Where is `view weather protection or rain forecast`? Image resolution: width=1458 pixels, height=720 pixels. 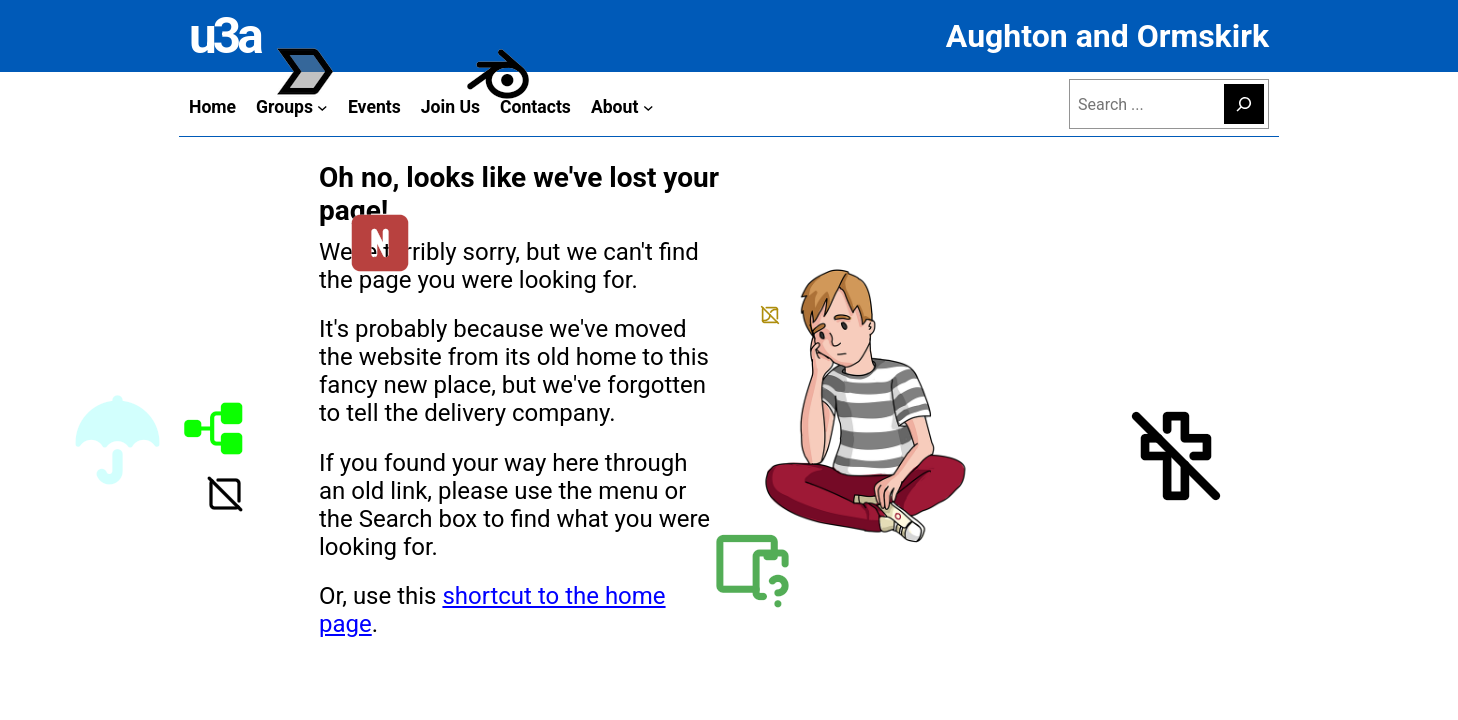
view weather protection or rain forecast is located at coordinates (117, 442).